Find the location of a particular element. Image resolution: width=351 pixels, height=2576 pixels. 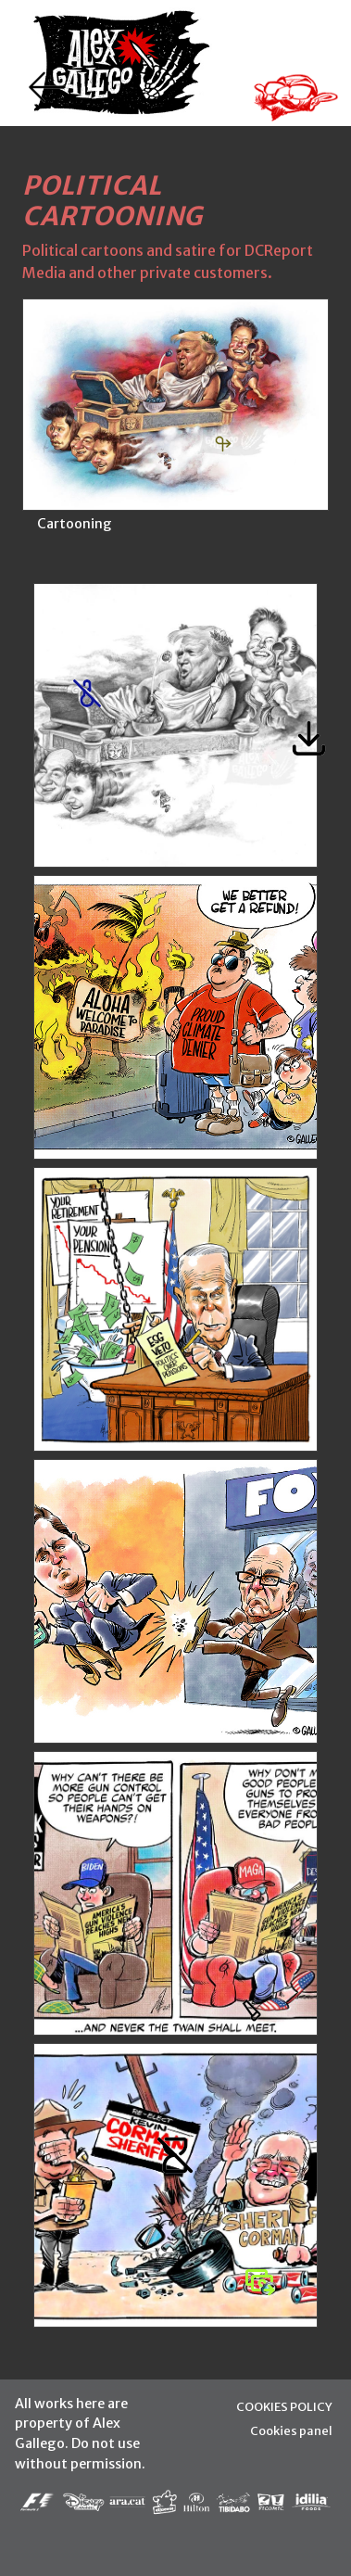

transfer funds between accounts is located at coordinates (259, 2280).